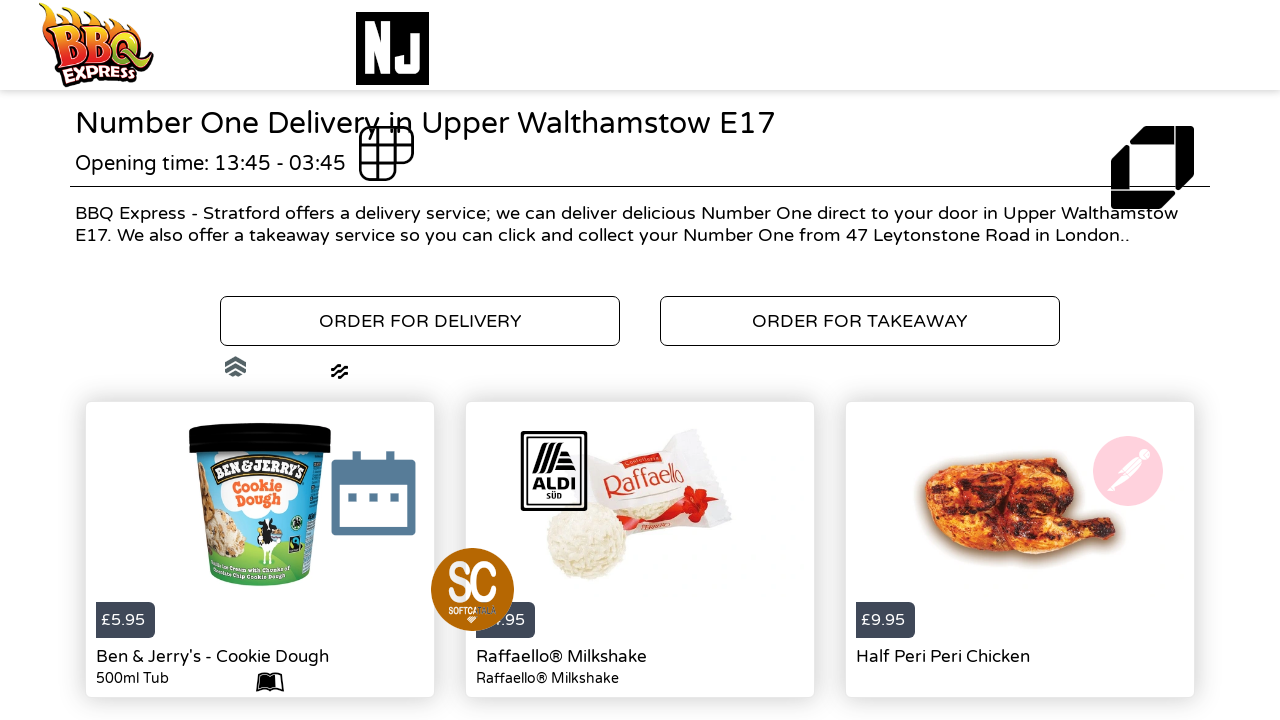 The width and height of the screenshot is (1280, 720). What do you see at coordinates (270, 682) in the screenshot?
I see `leanpub publishing platform logo` at bounding box center [270, 682].